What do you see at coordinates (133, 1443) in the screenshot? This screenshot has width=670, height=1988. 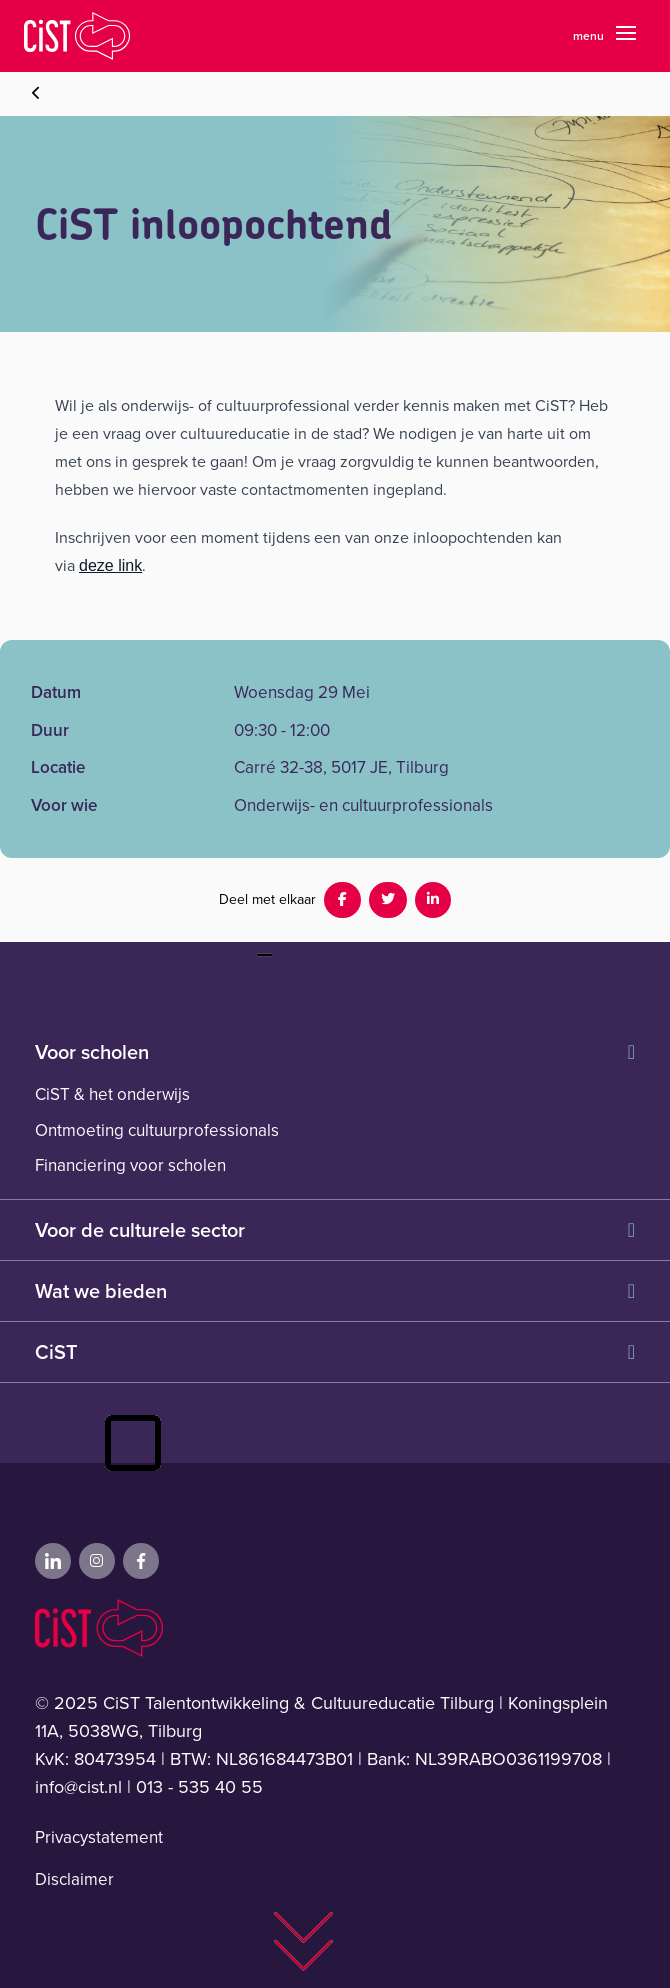 I see `crop image to square dimensions` at bounding box center [133, 1443].